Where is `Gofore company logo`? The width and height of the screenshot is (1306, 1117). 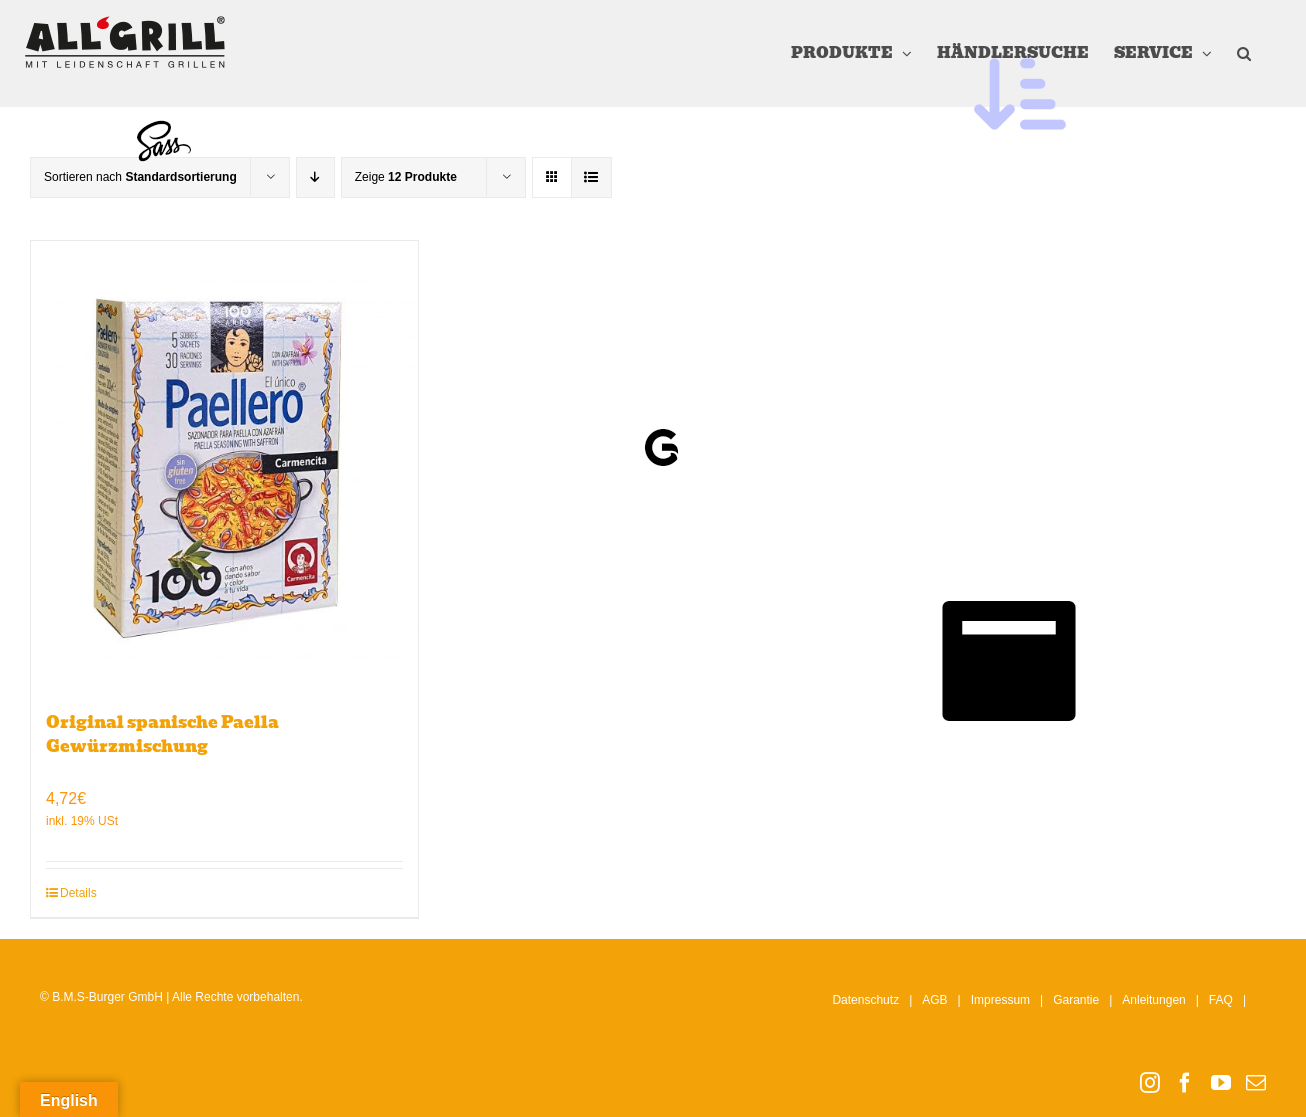 Gofore company logo is located at coordinates (661, 447).